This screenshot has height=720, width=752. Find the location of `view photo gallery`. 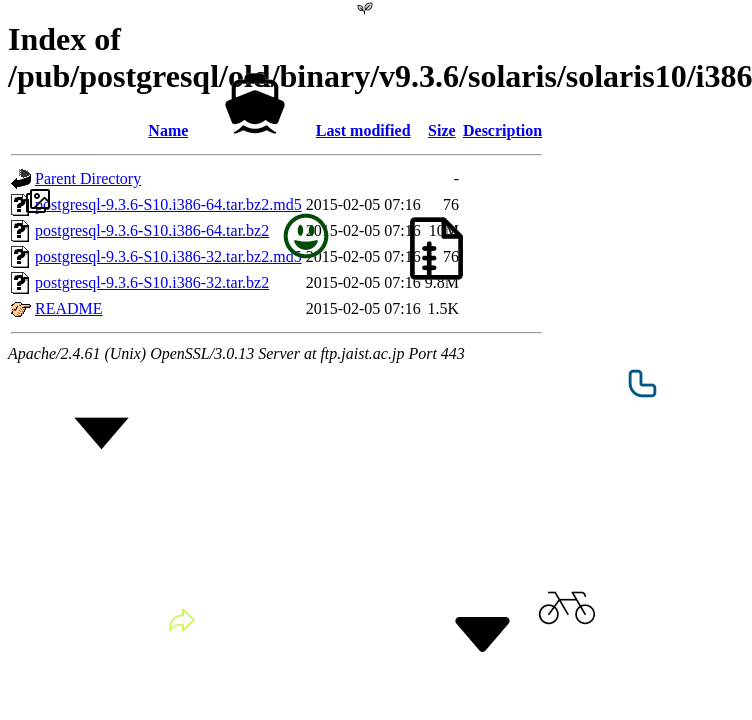

view photo gallery is located at coordinates (38, 201).